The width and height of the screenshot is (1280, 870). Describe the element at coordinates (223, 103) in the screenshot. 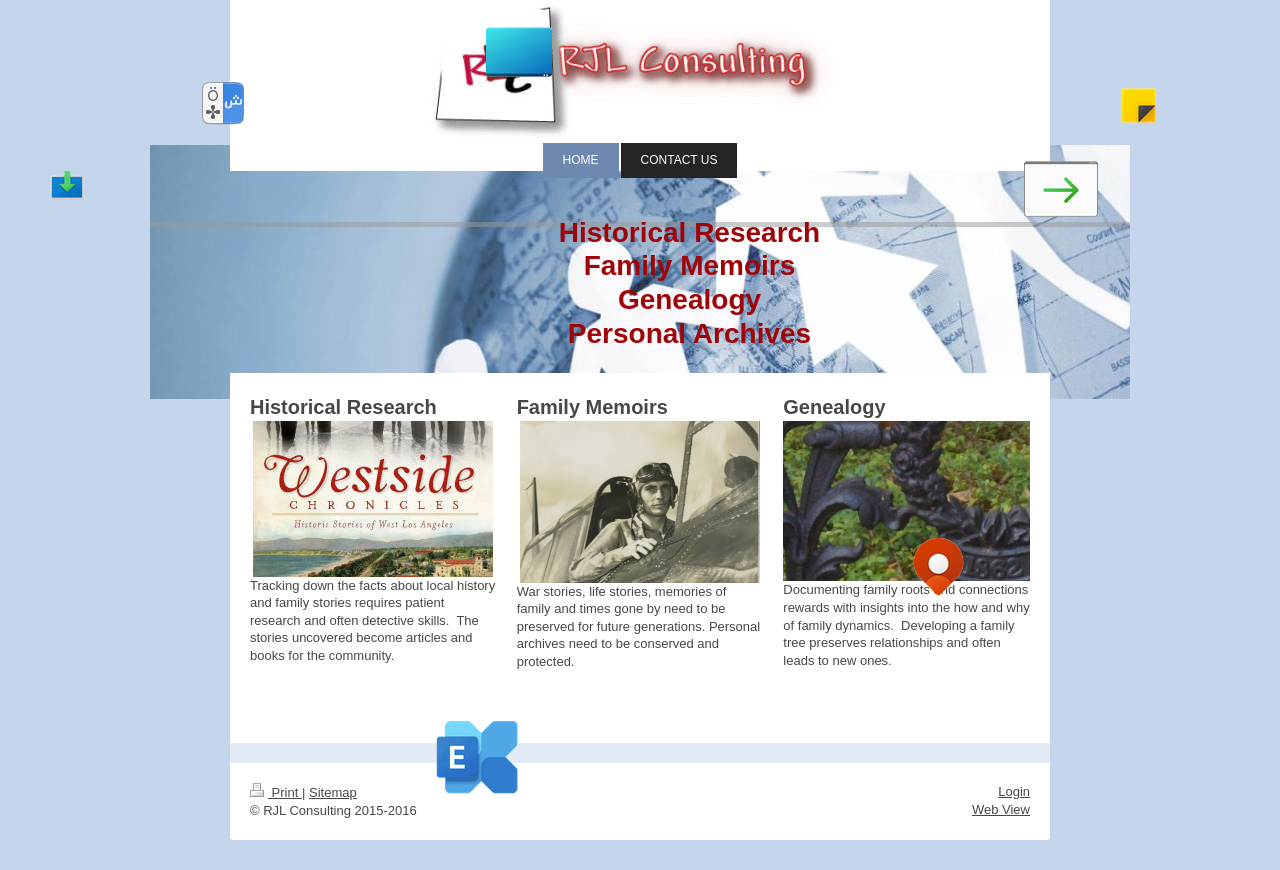

I see `open the character map application` at that location.